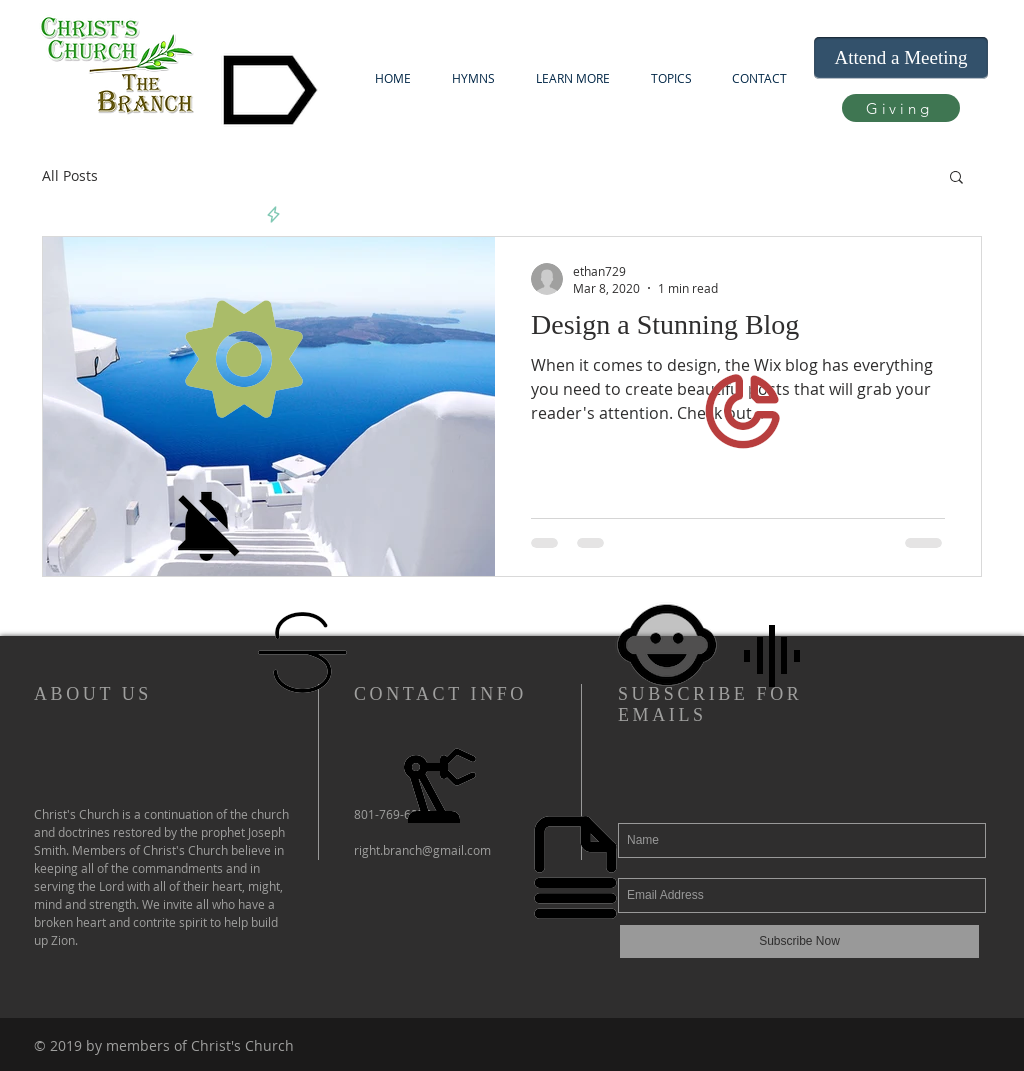 Image resolution: width=1024 pixels, height=1071 pixels. I want to click on add a label or tag to an item, so click(268, 90).